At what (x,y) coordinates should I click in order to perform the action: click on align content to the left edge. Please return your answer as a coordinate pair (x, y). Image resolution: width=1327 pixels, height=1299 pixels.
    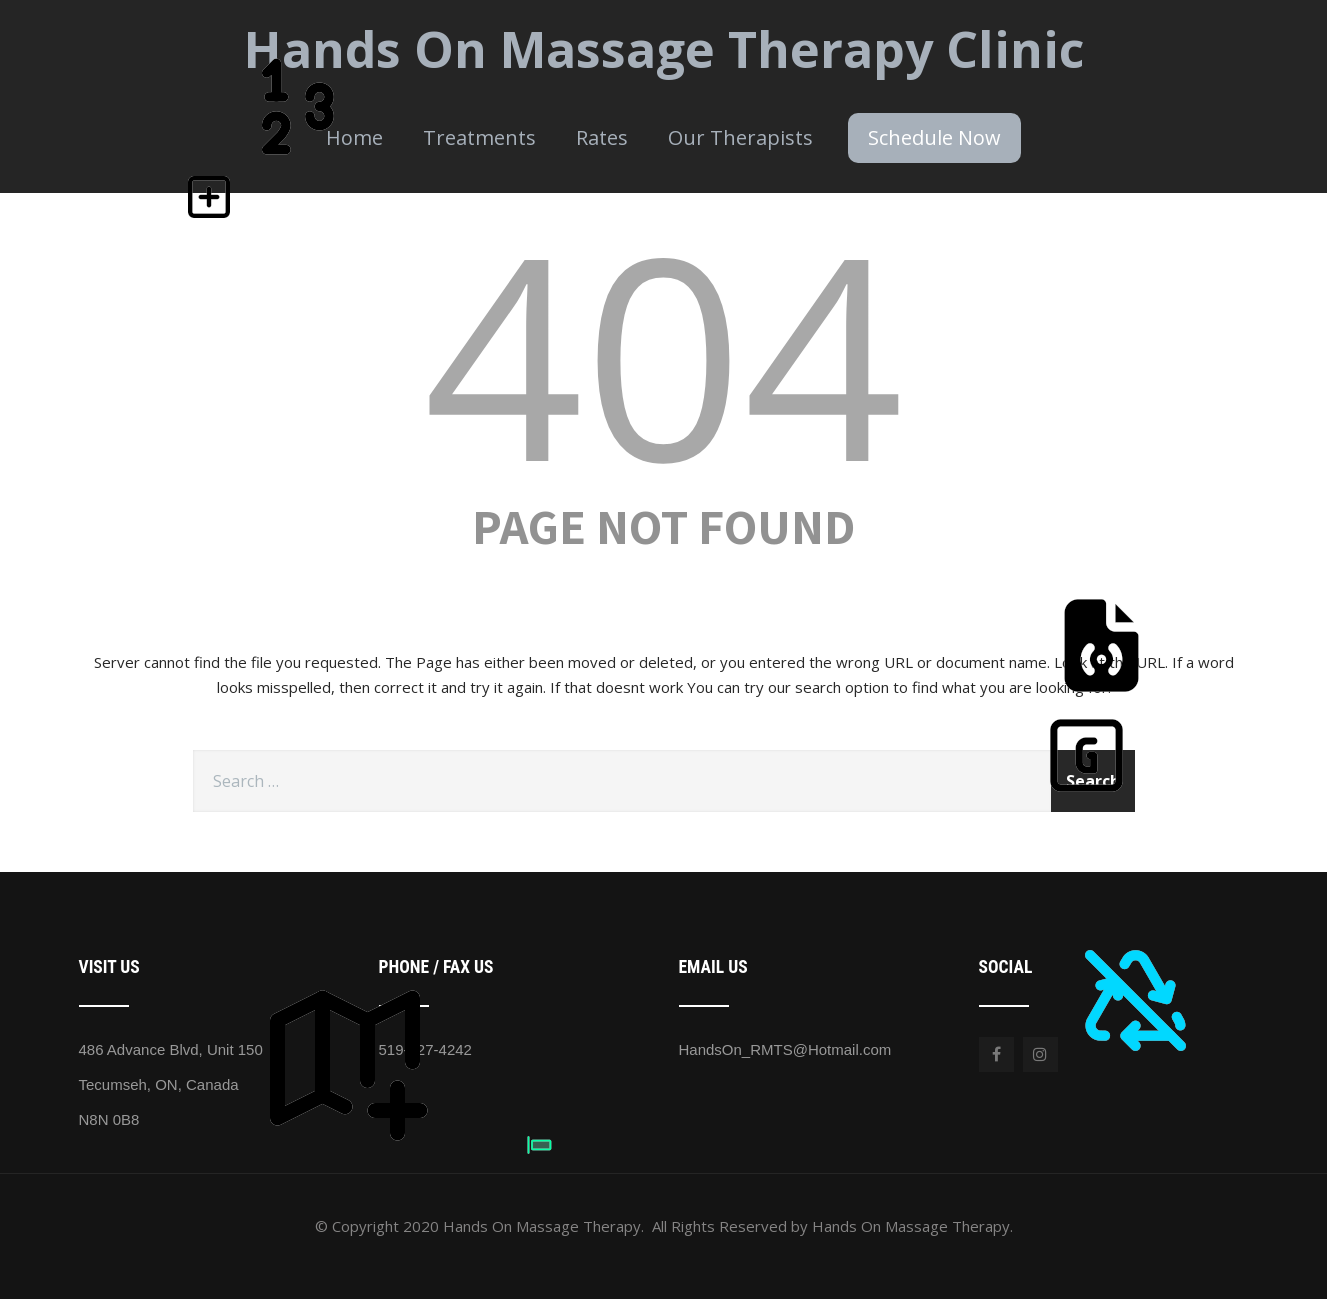
    Looking at the image, I should click on (539, 1145).